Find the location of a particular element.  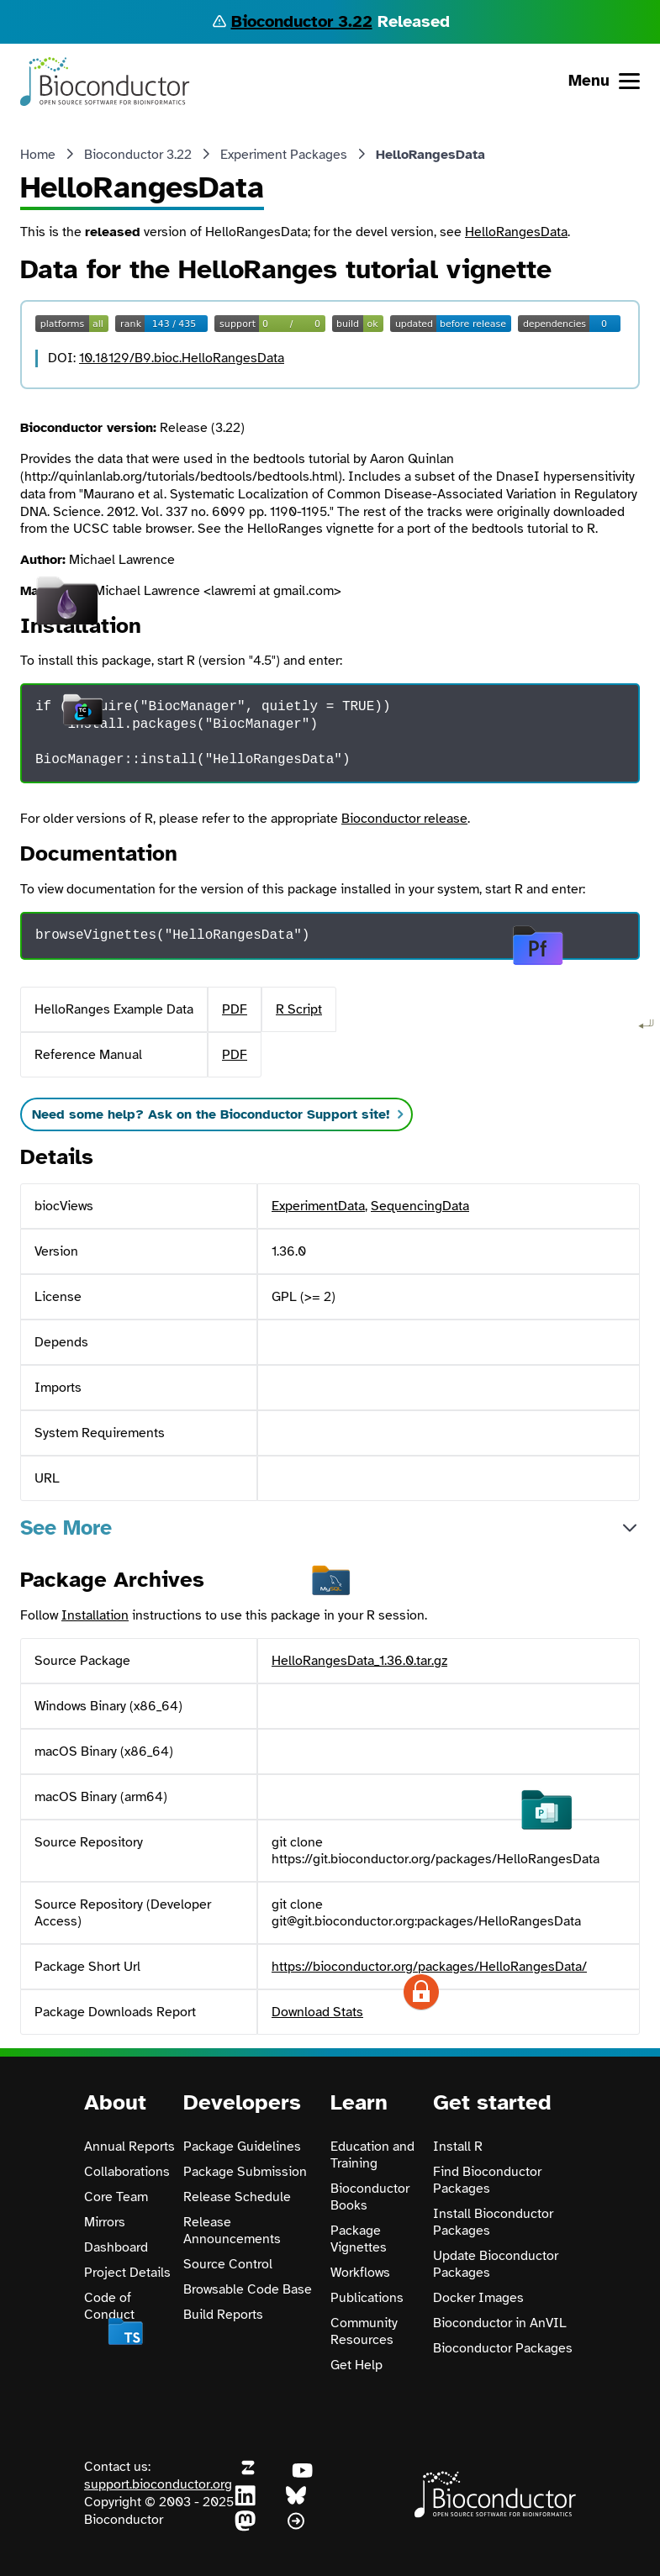

typescript project folder is located at coordinates (125, 2332).